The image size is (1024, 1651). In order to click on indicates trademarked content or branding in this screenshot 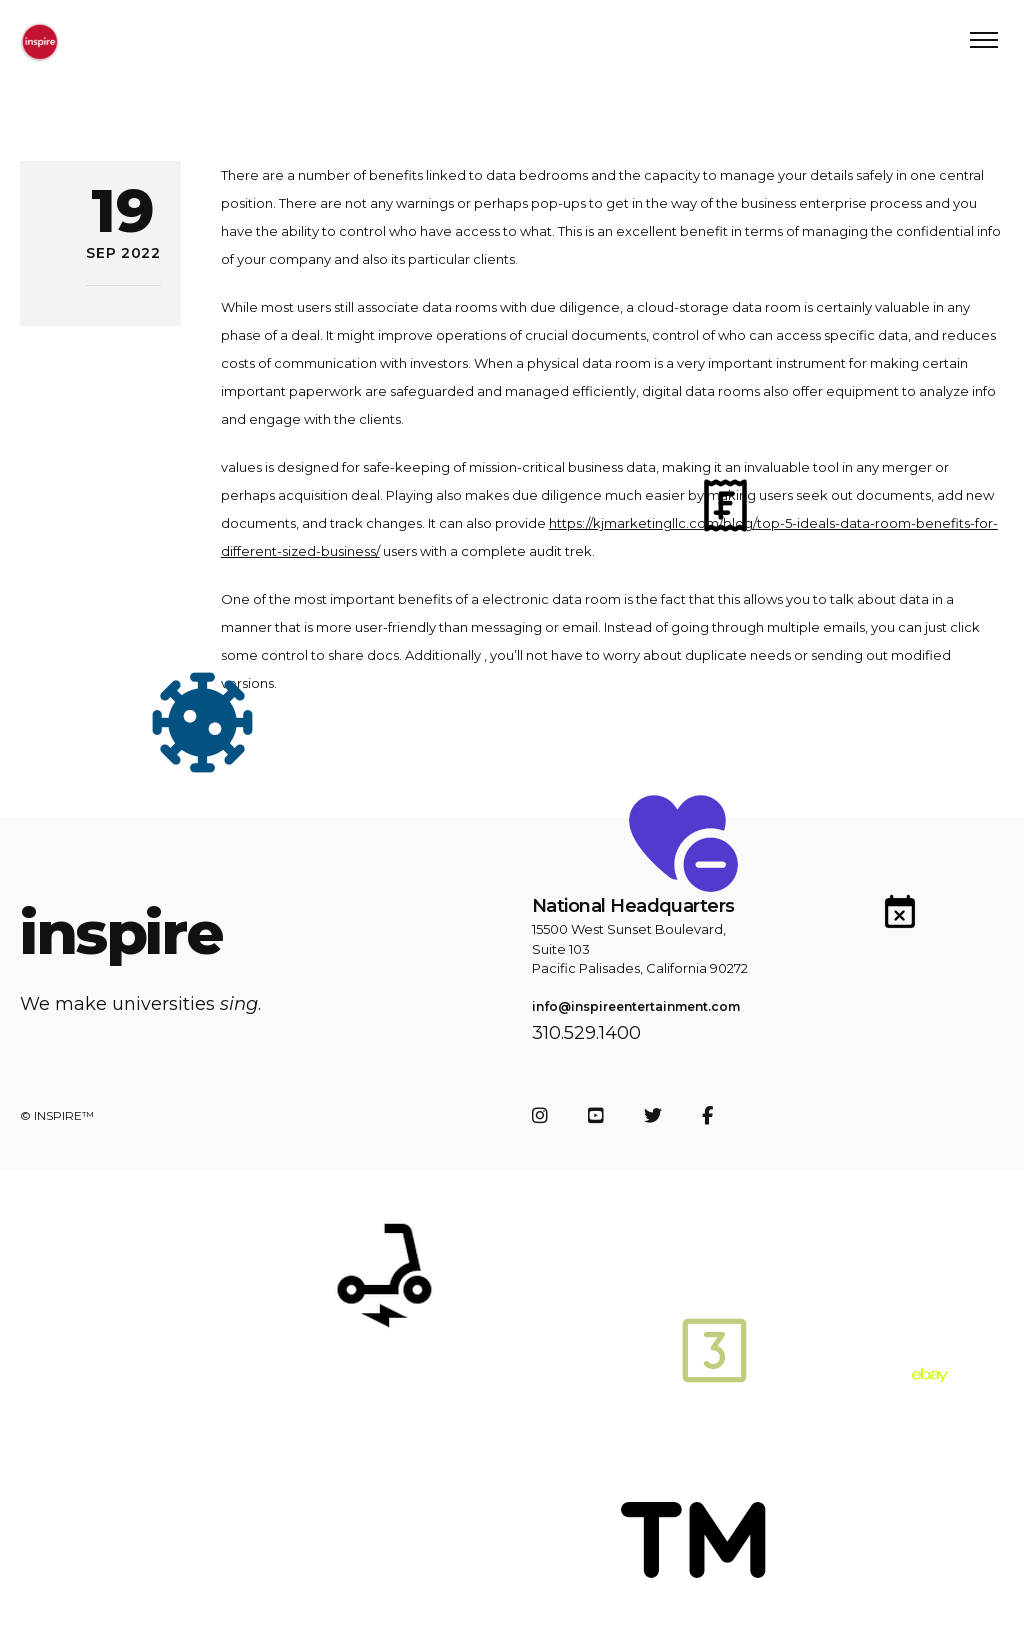, I will do `click(697, 1540)`.